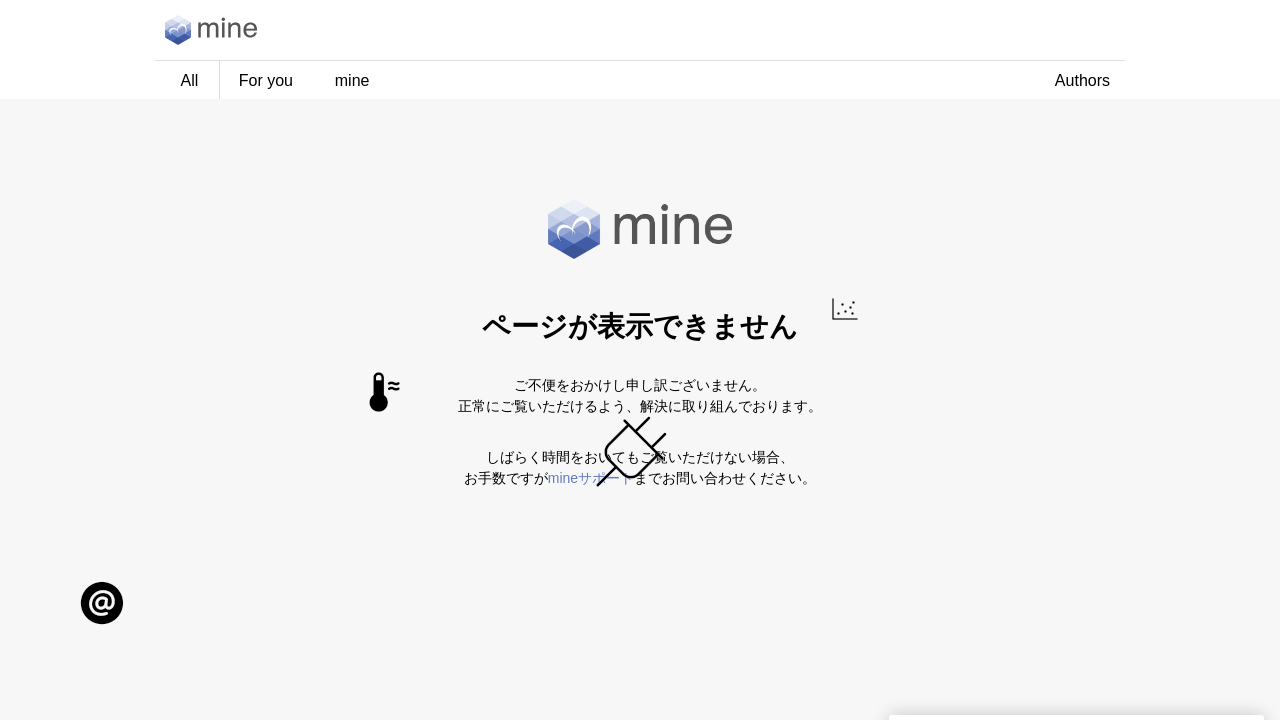 This screenshot has width=1280, height=720. I want to click on access email or contact options, so click(102, 603).